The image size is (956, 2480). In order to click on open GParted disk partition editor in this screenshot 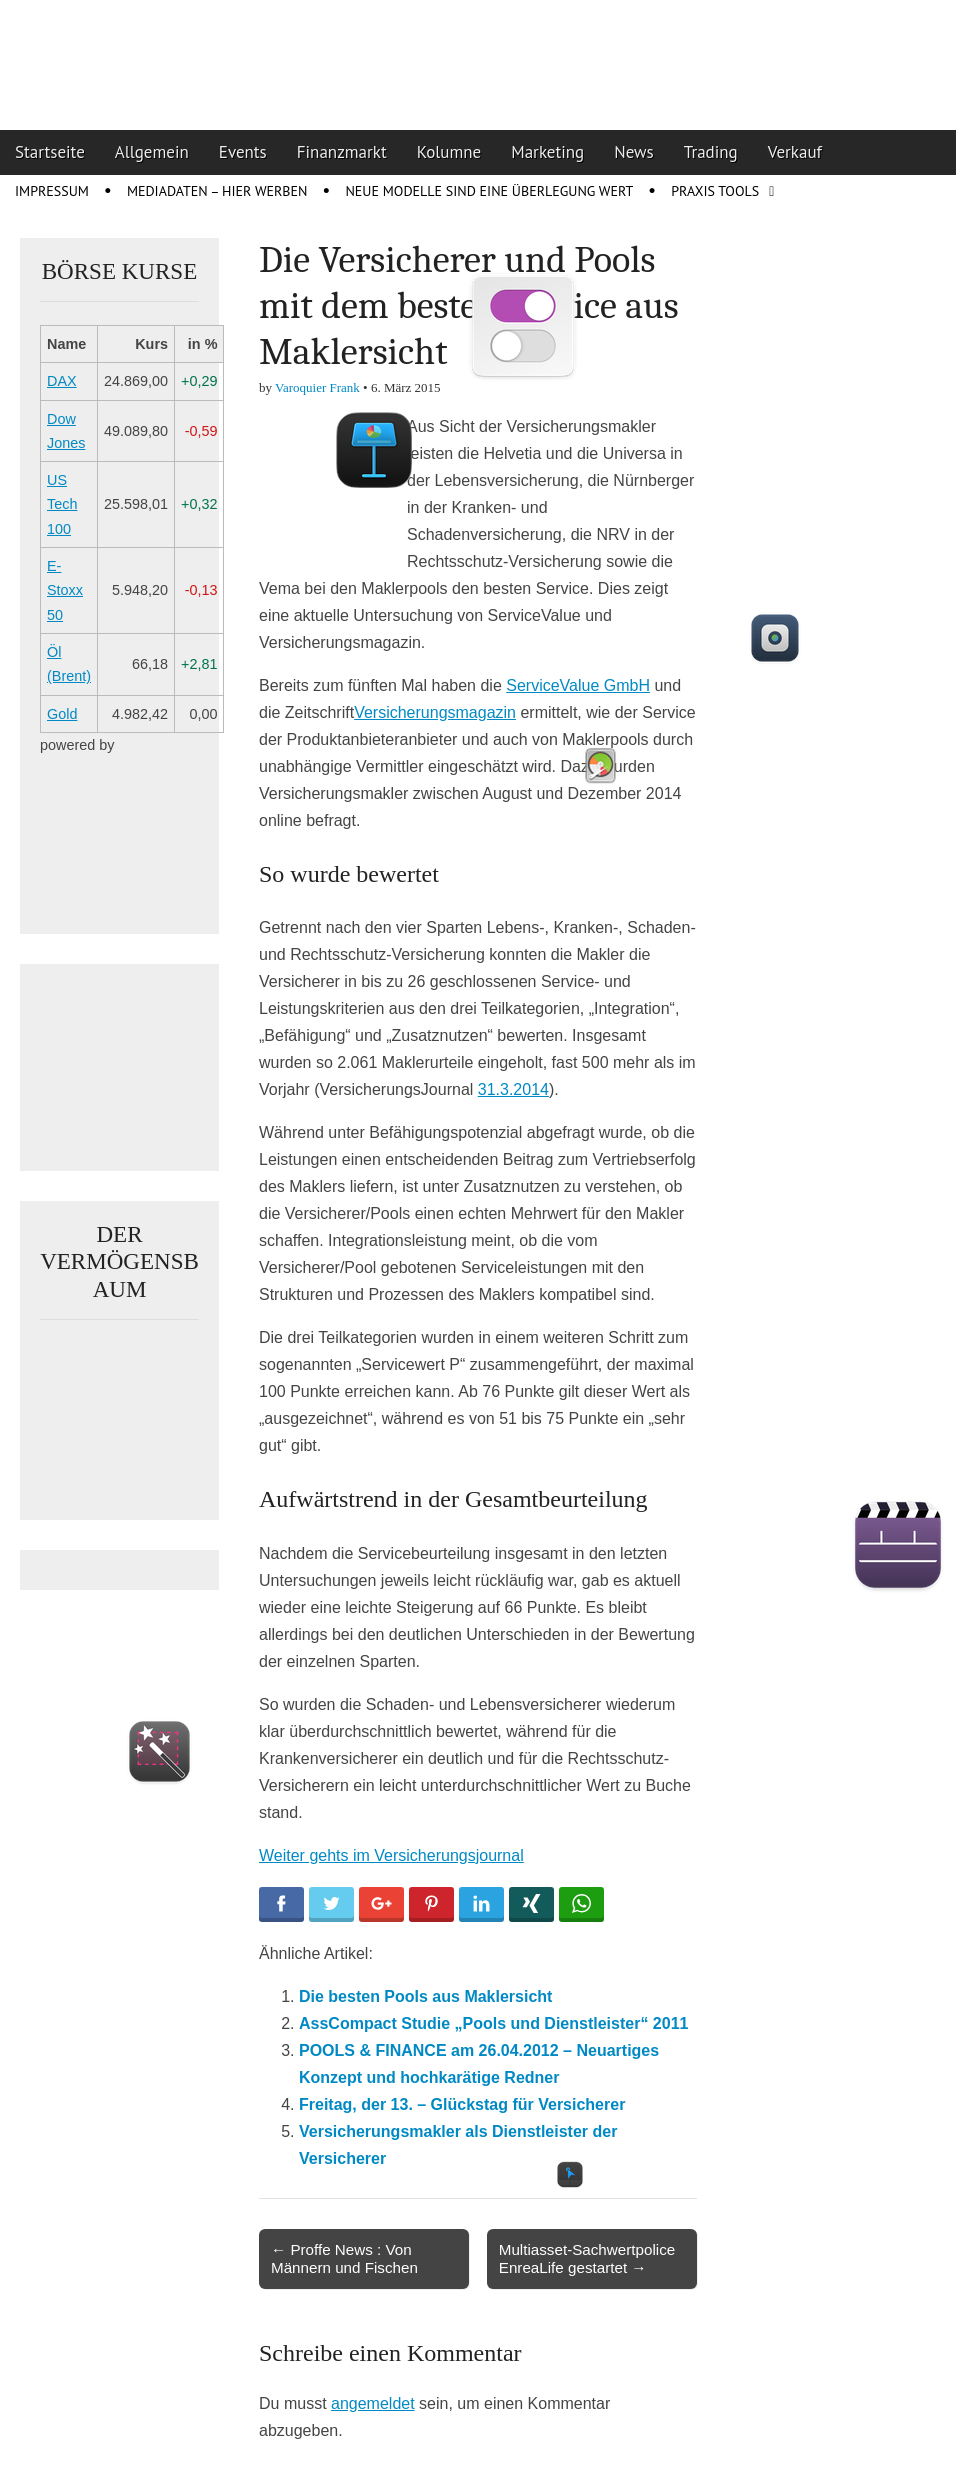, I will do `click(600, 765)`.